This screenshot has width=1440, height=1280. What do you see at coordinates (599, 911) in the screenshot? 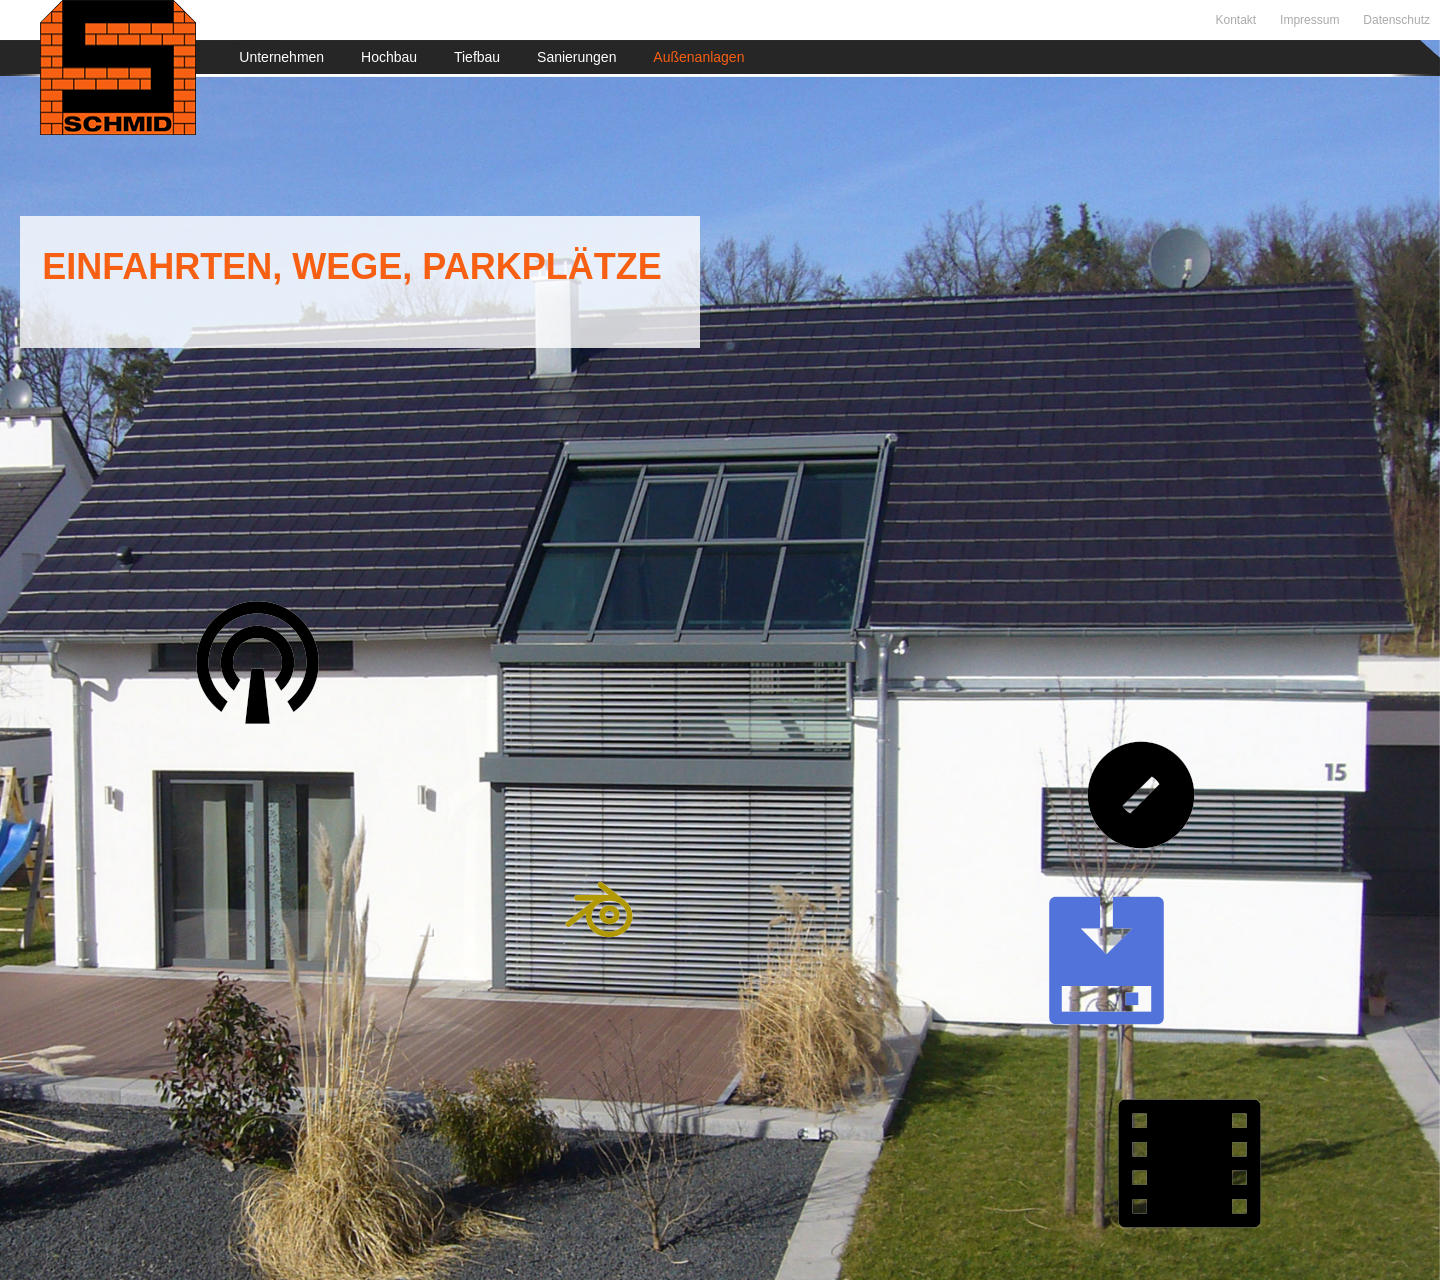
I see `open Blender 3D modeling software` at bounding box center [599, 911].